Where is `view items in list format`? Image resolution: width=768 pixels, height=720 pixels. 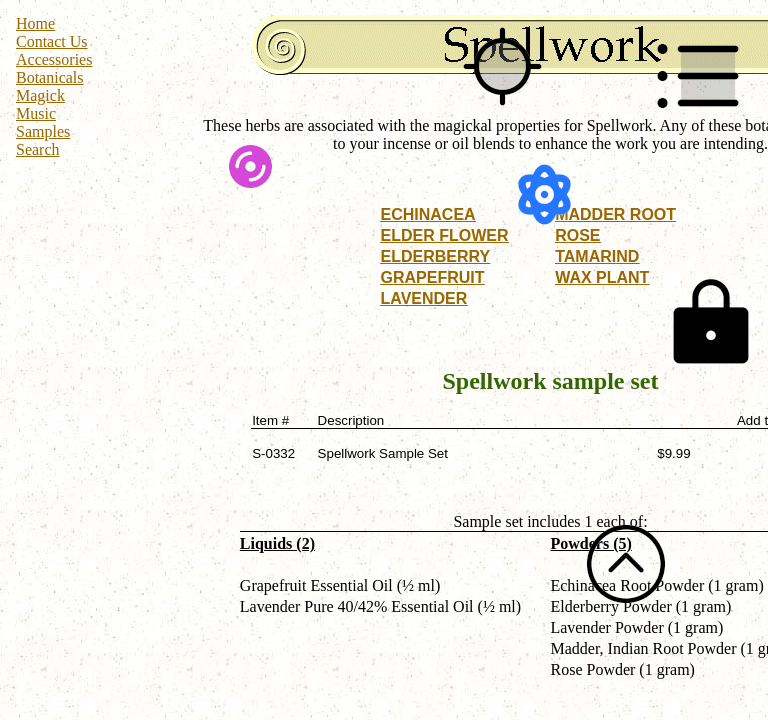 view items in list format is located at coordinates (698, 76).